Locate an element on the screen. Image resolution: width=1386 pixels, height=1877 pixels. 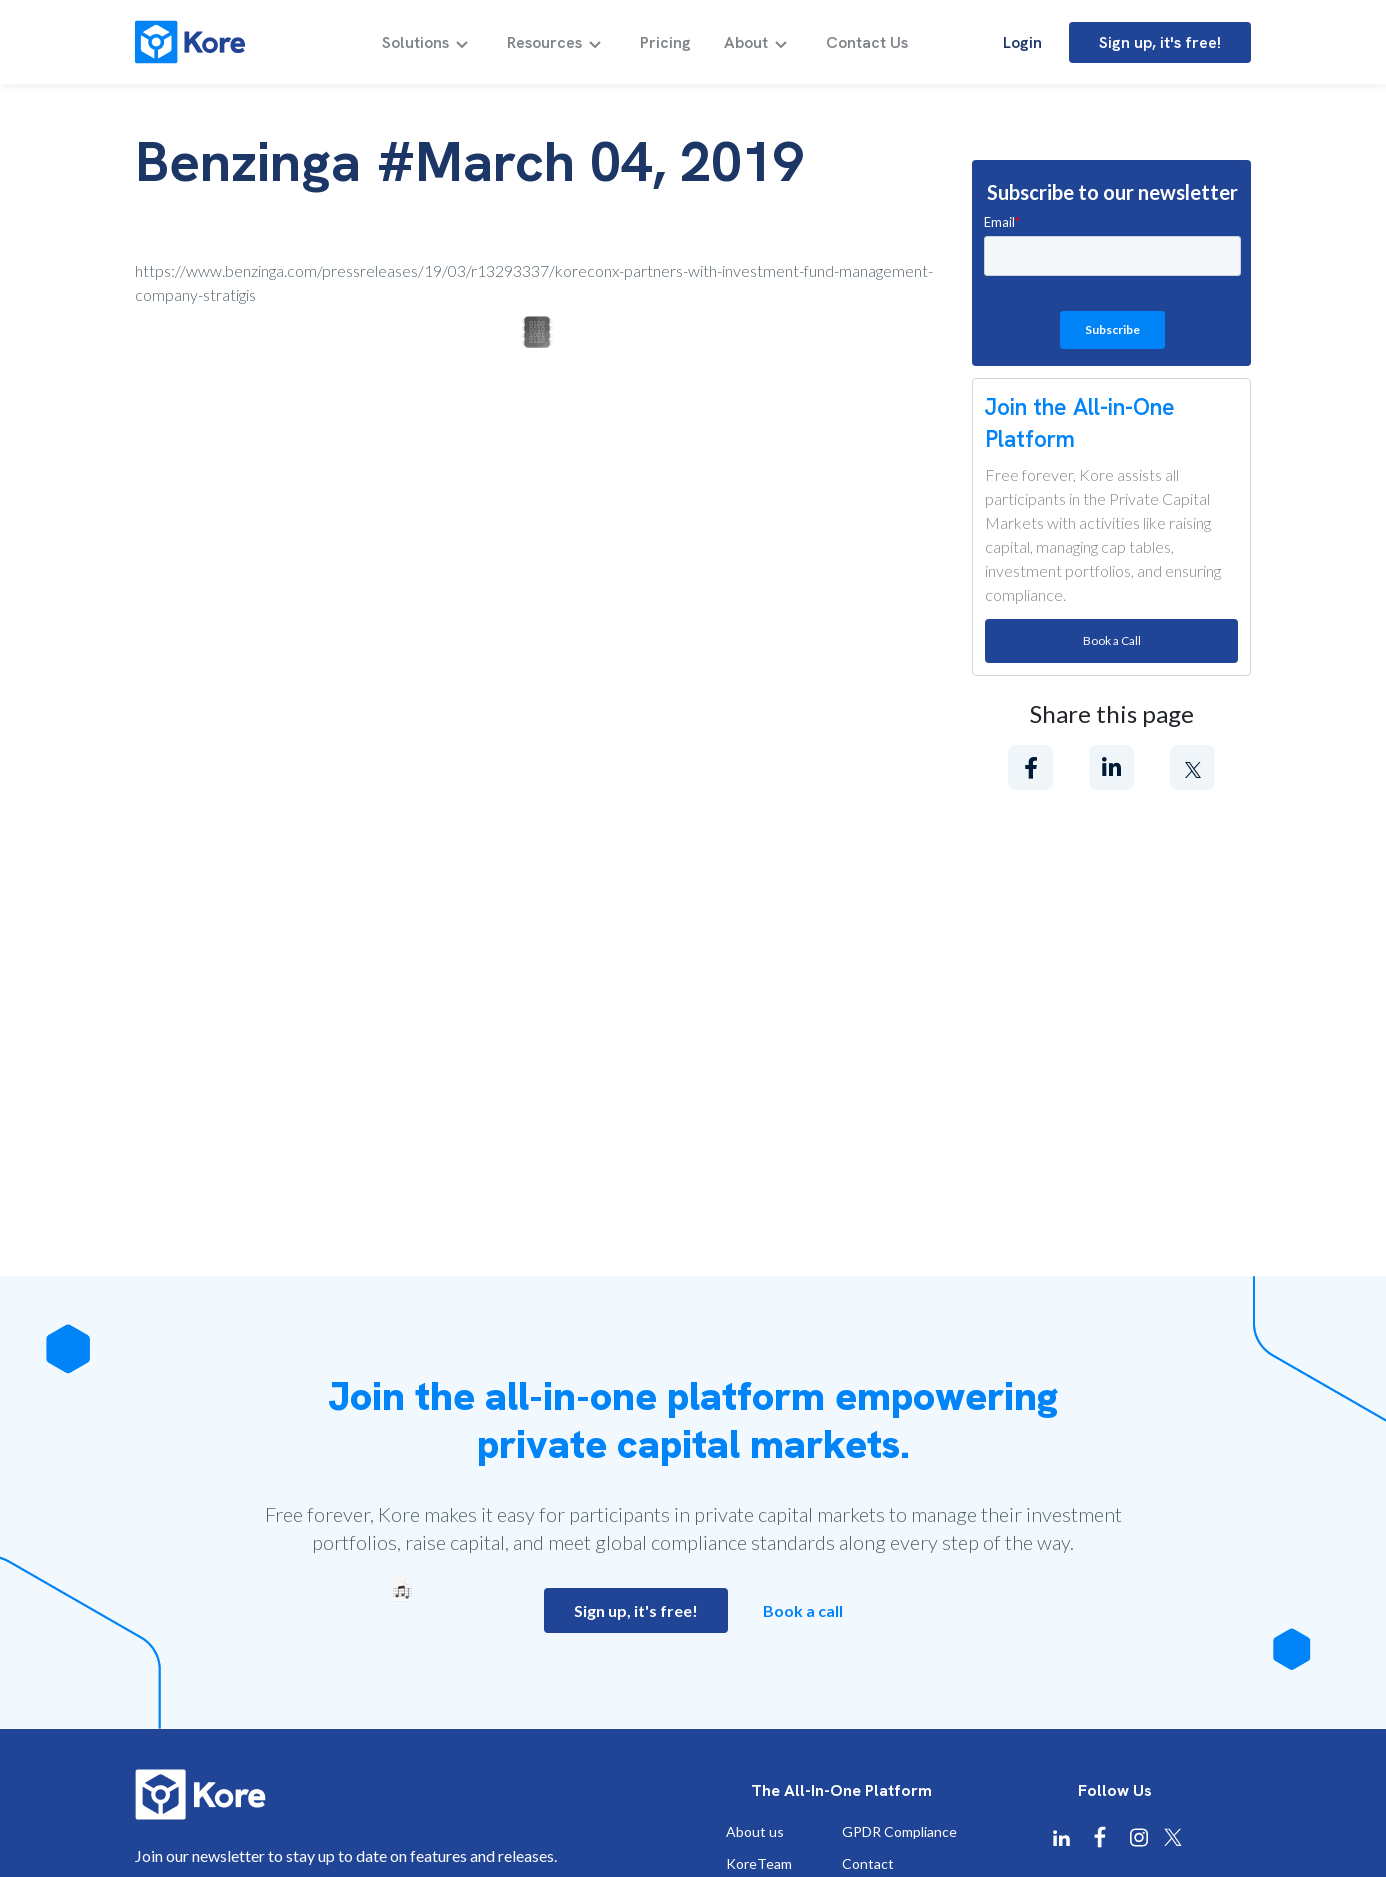
an eMelody ringtone or melody file is located at coordinates (402, 1589).